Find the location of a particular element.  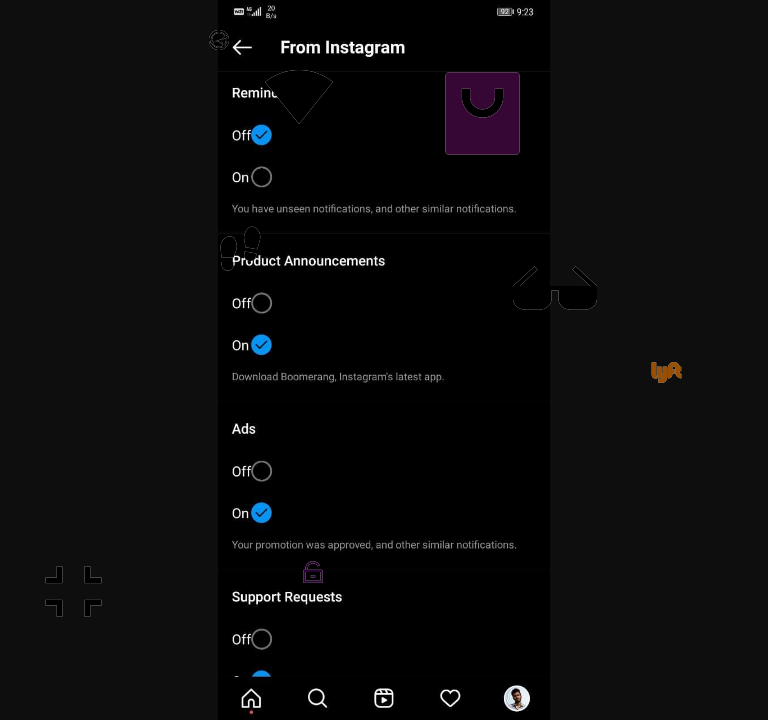

open the Lyft app is located at coordinates (666, 372).